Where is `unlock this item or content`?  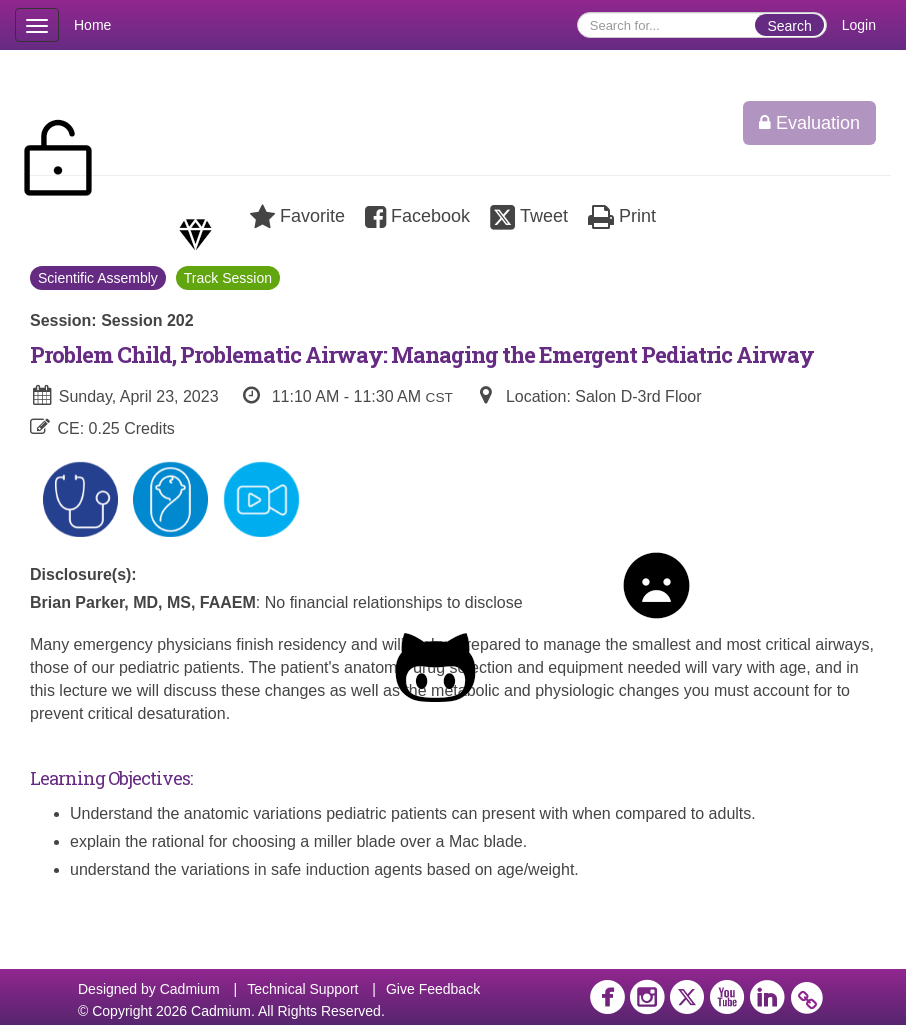 unlock this item or content is located at coordinates (58, 162).